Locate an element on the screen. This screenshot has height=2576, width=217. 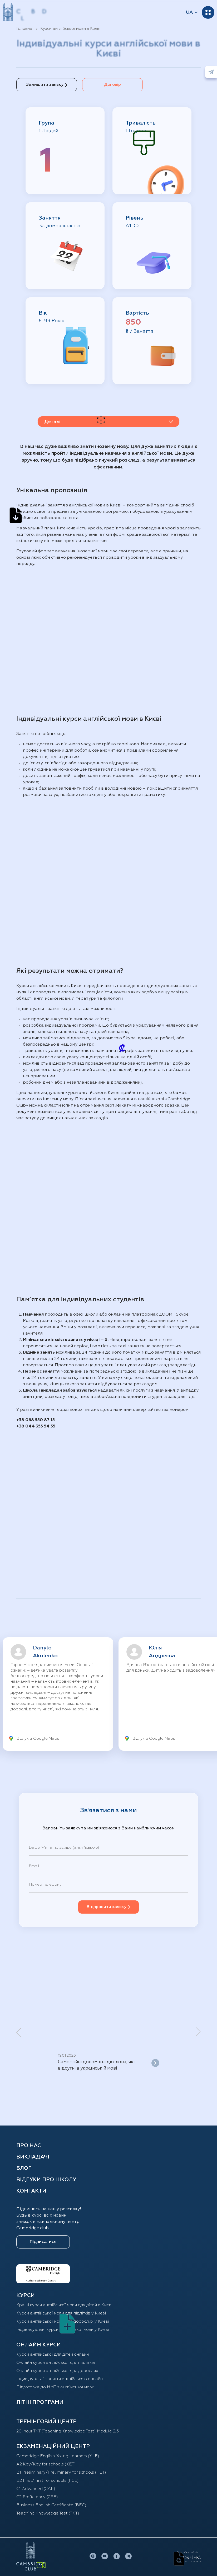
search within a document is located at coordinates (179, 2559).